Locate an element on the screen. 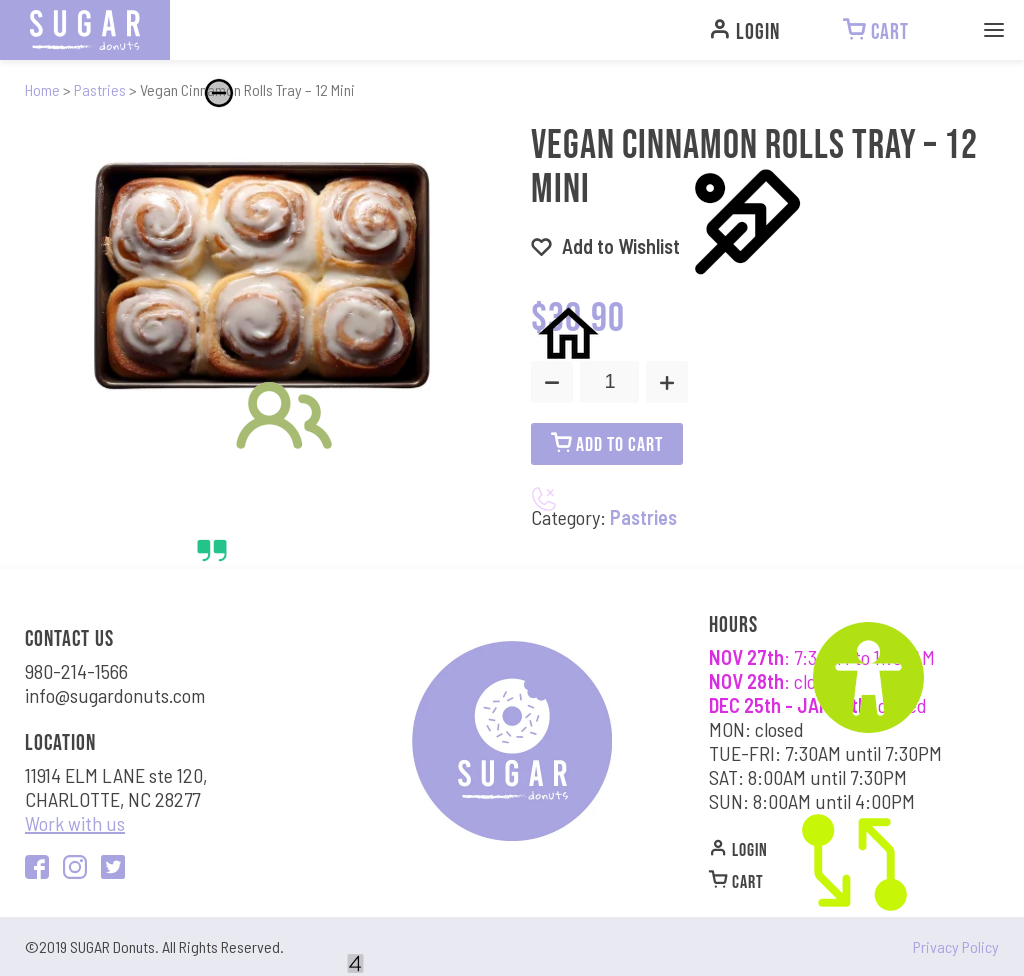  end or decline a phone call is located at coordinates (544, 498).